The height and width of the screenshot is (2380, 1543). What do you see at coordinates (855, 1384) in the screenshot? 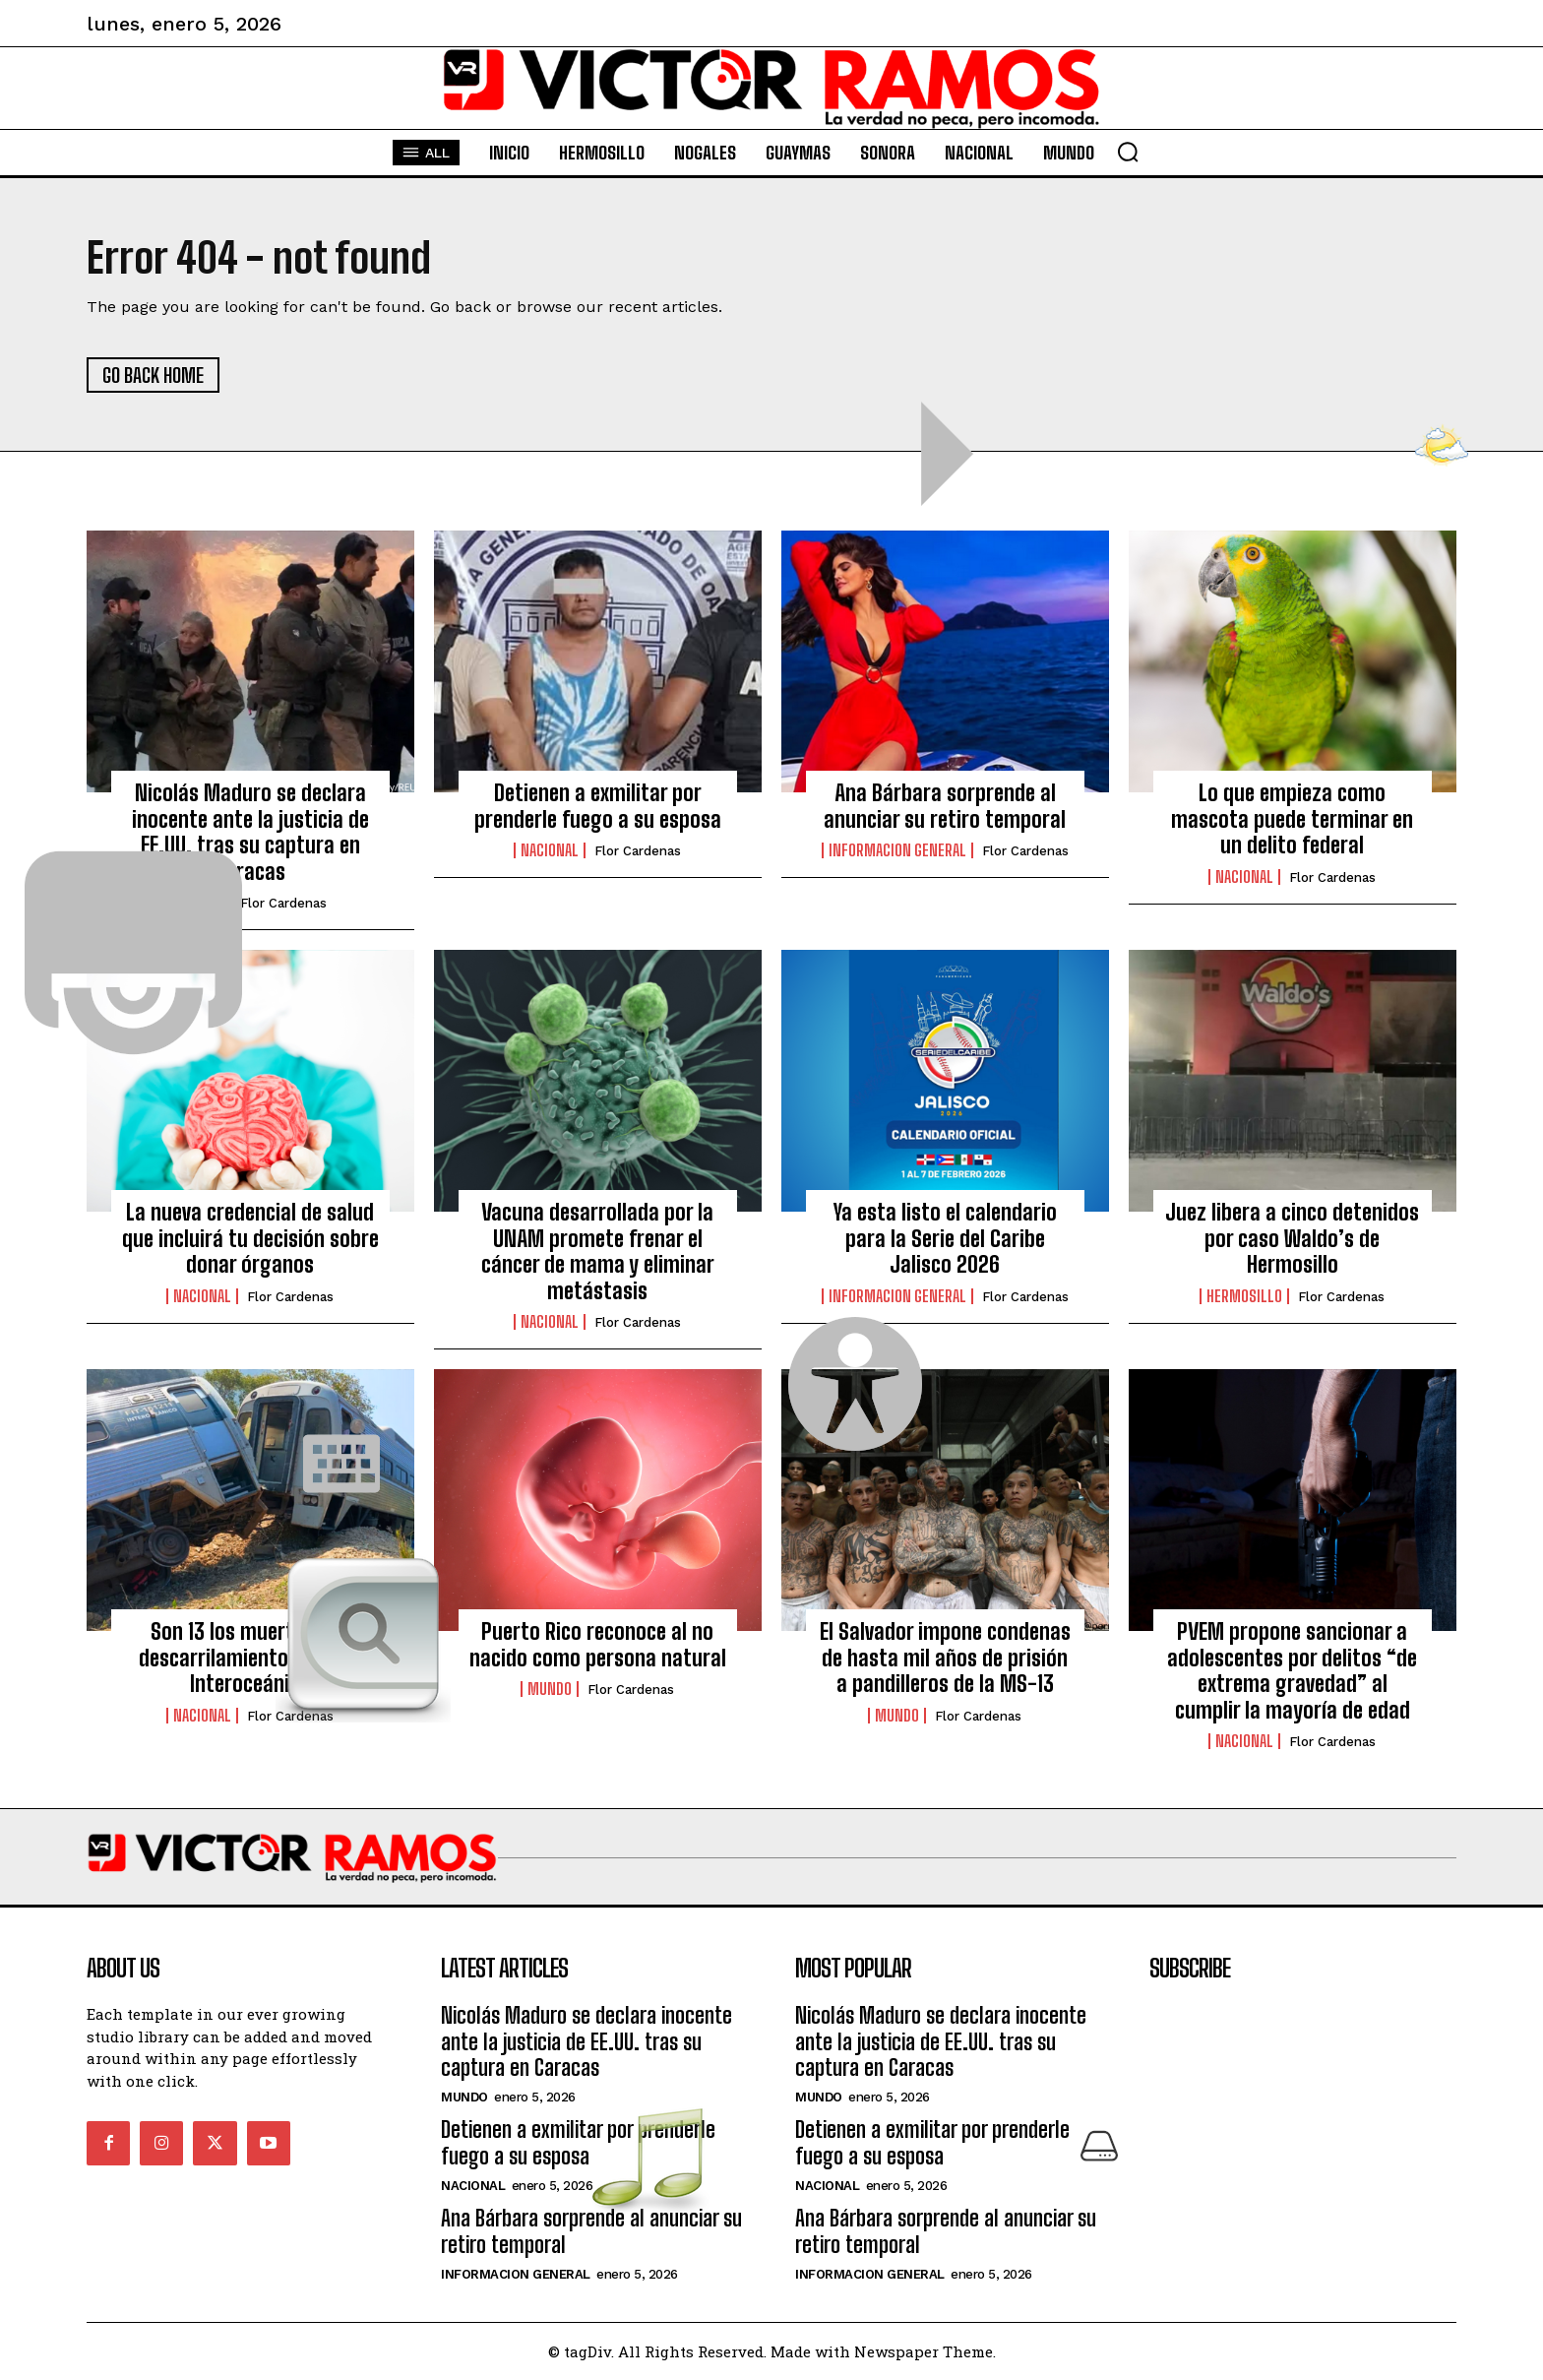
I see `open accessibility settings` at bounding box center [855, 1384].